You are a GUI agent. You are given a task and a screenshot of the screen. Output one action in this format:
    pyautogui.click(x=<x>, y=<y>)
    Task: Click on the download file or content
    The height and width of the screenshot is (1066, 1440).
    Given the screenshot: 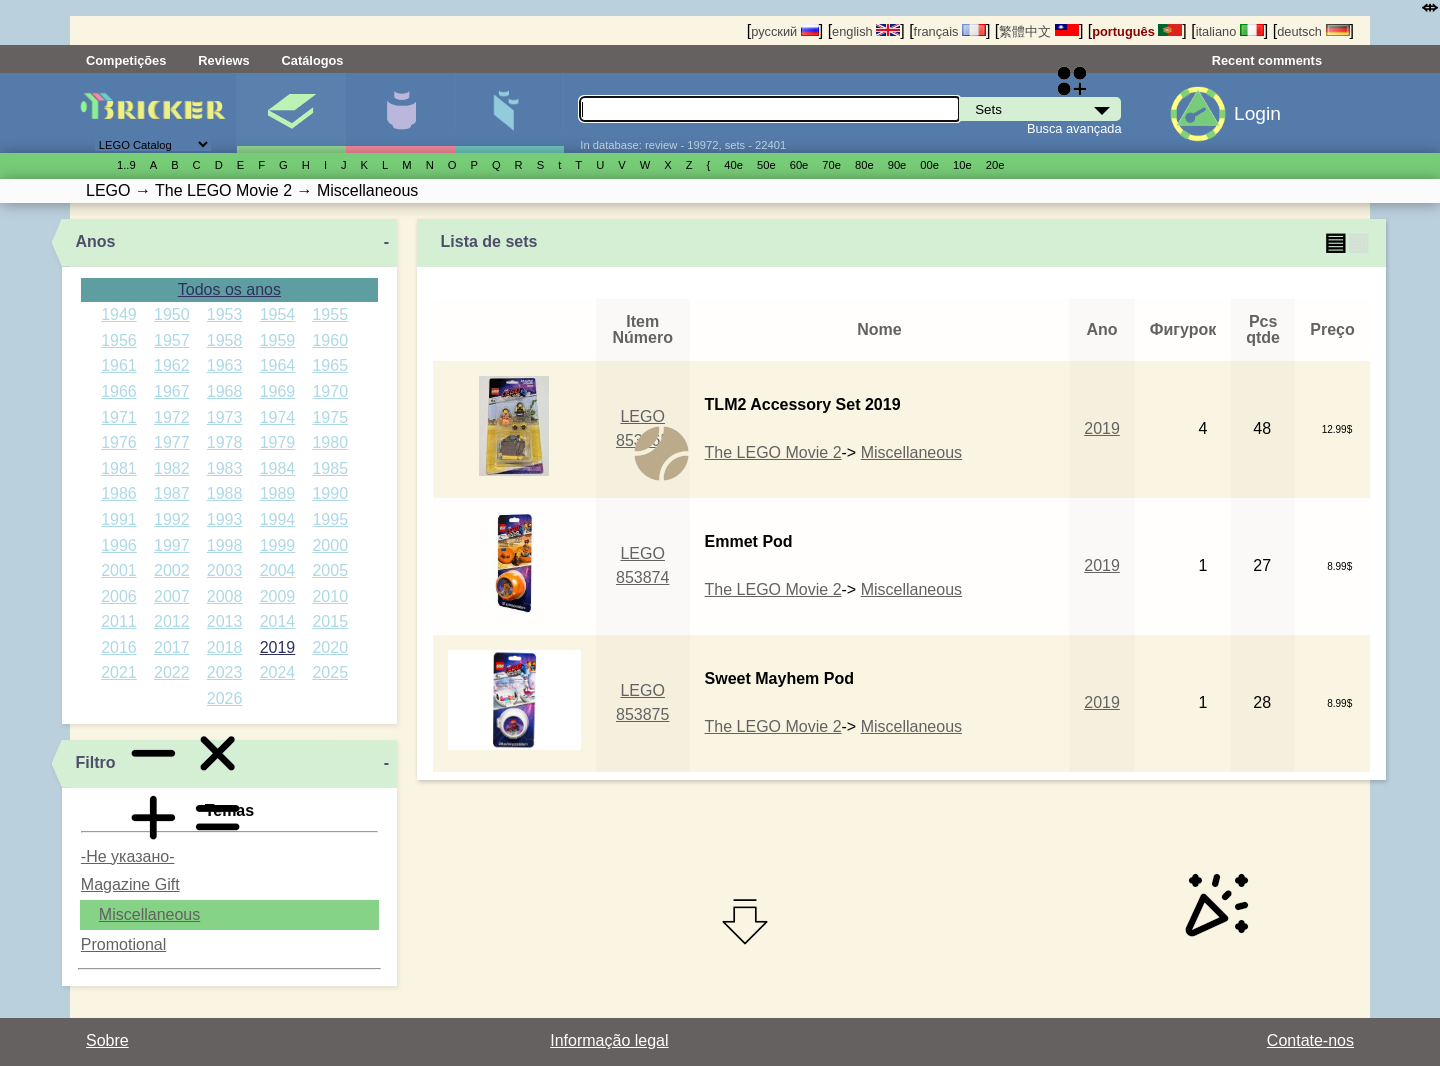 What is the action you would take?
    pyautogui.click(x=745, y=920)
    